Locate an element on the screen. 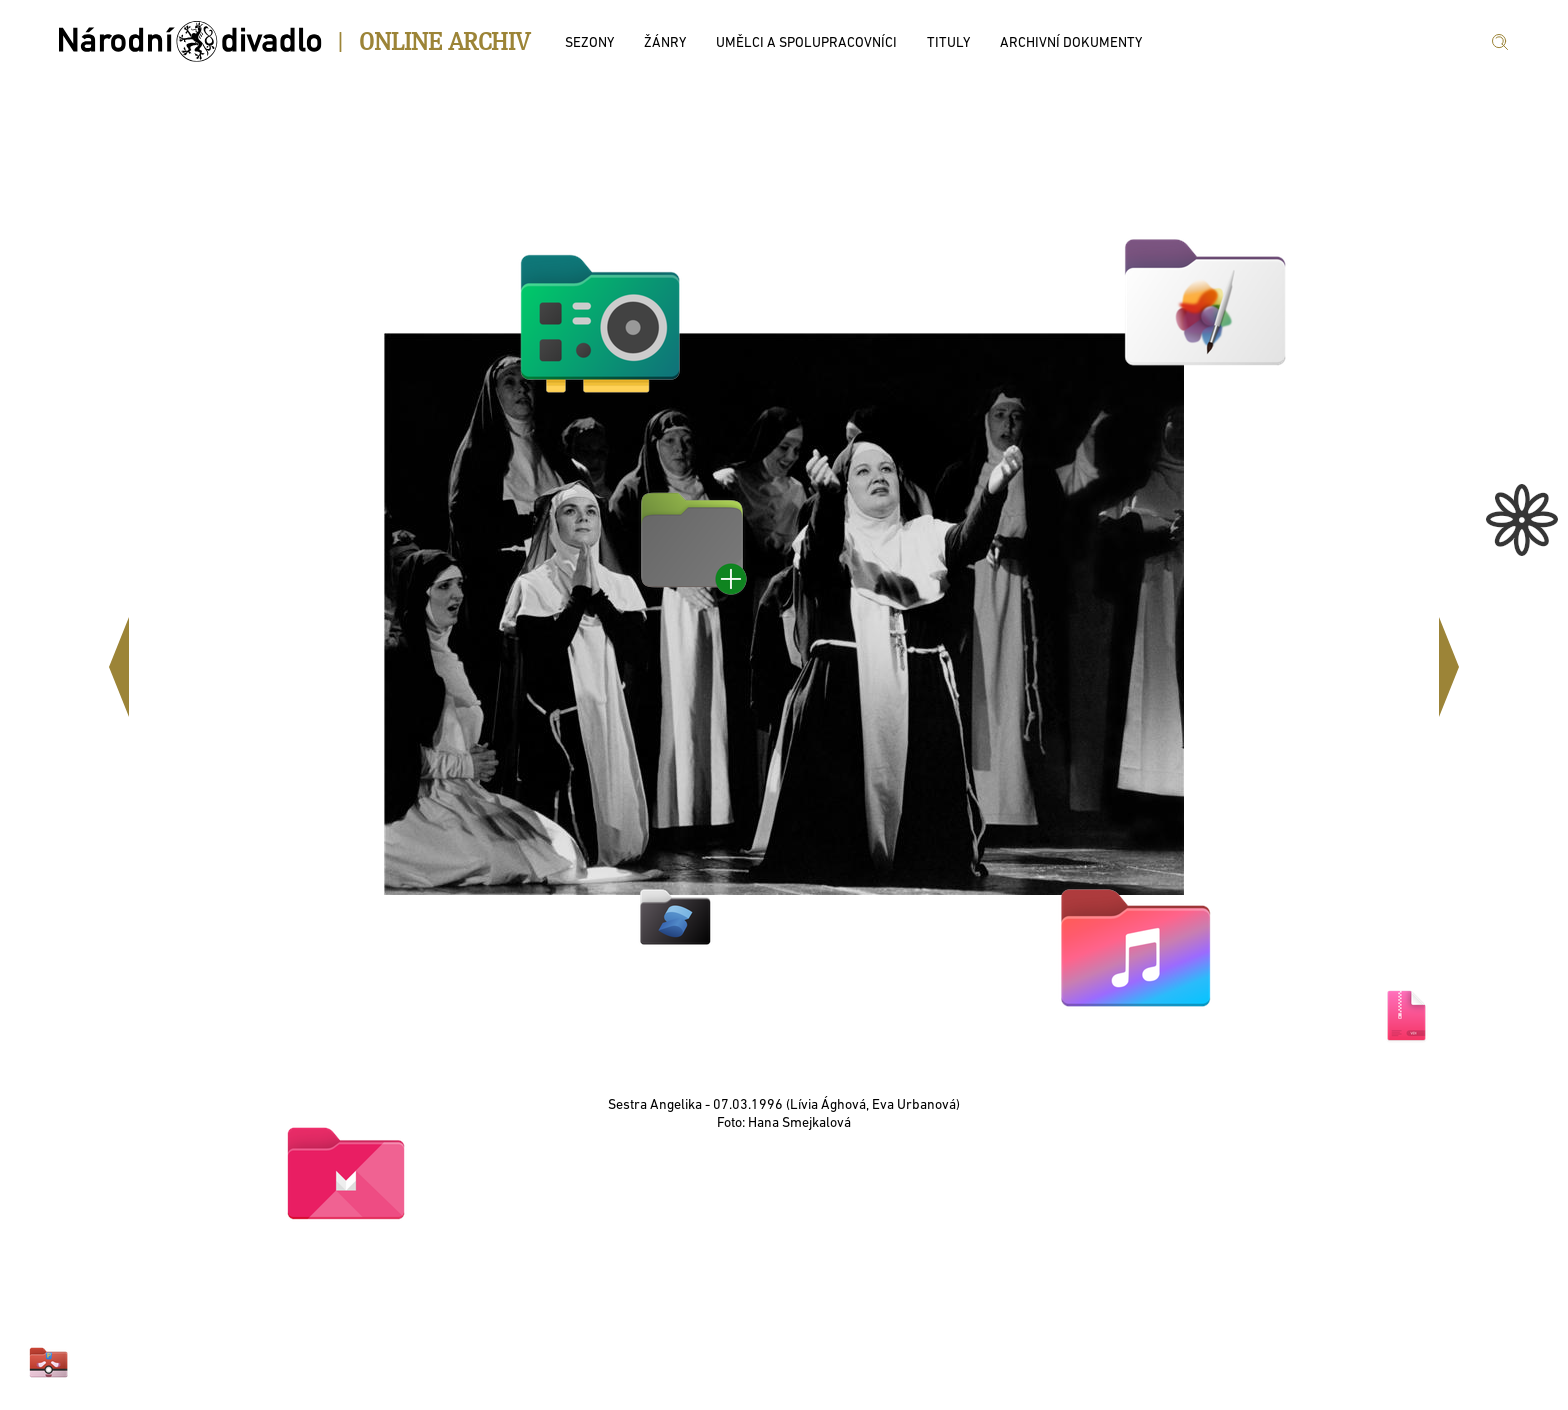  open budgie window shuffler workspace manager is located at coordinates (1522, 520).